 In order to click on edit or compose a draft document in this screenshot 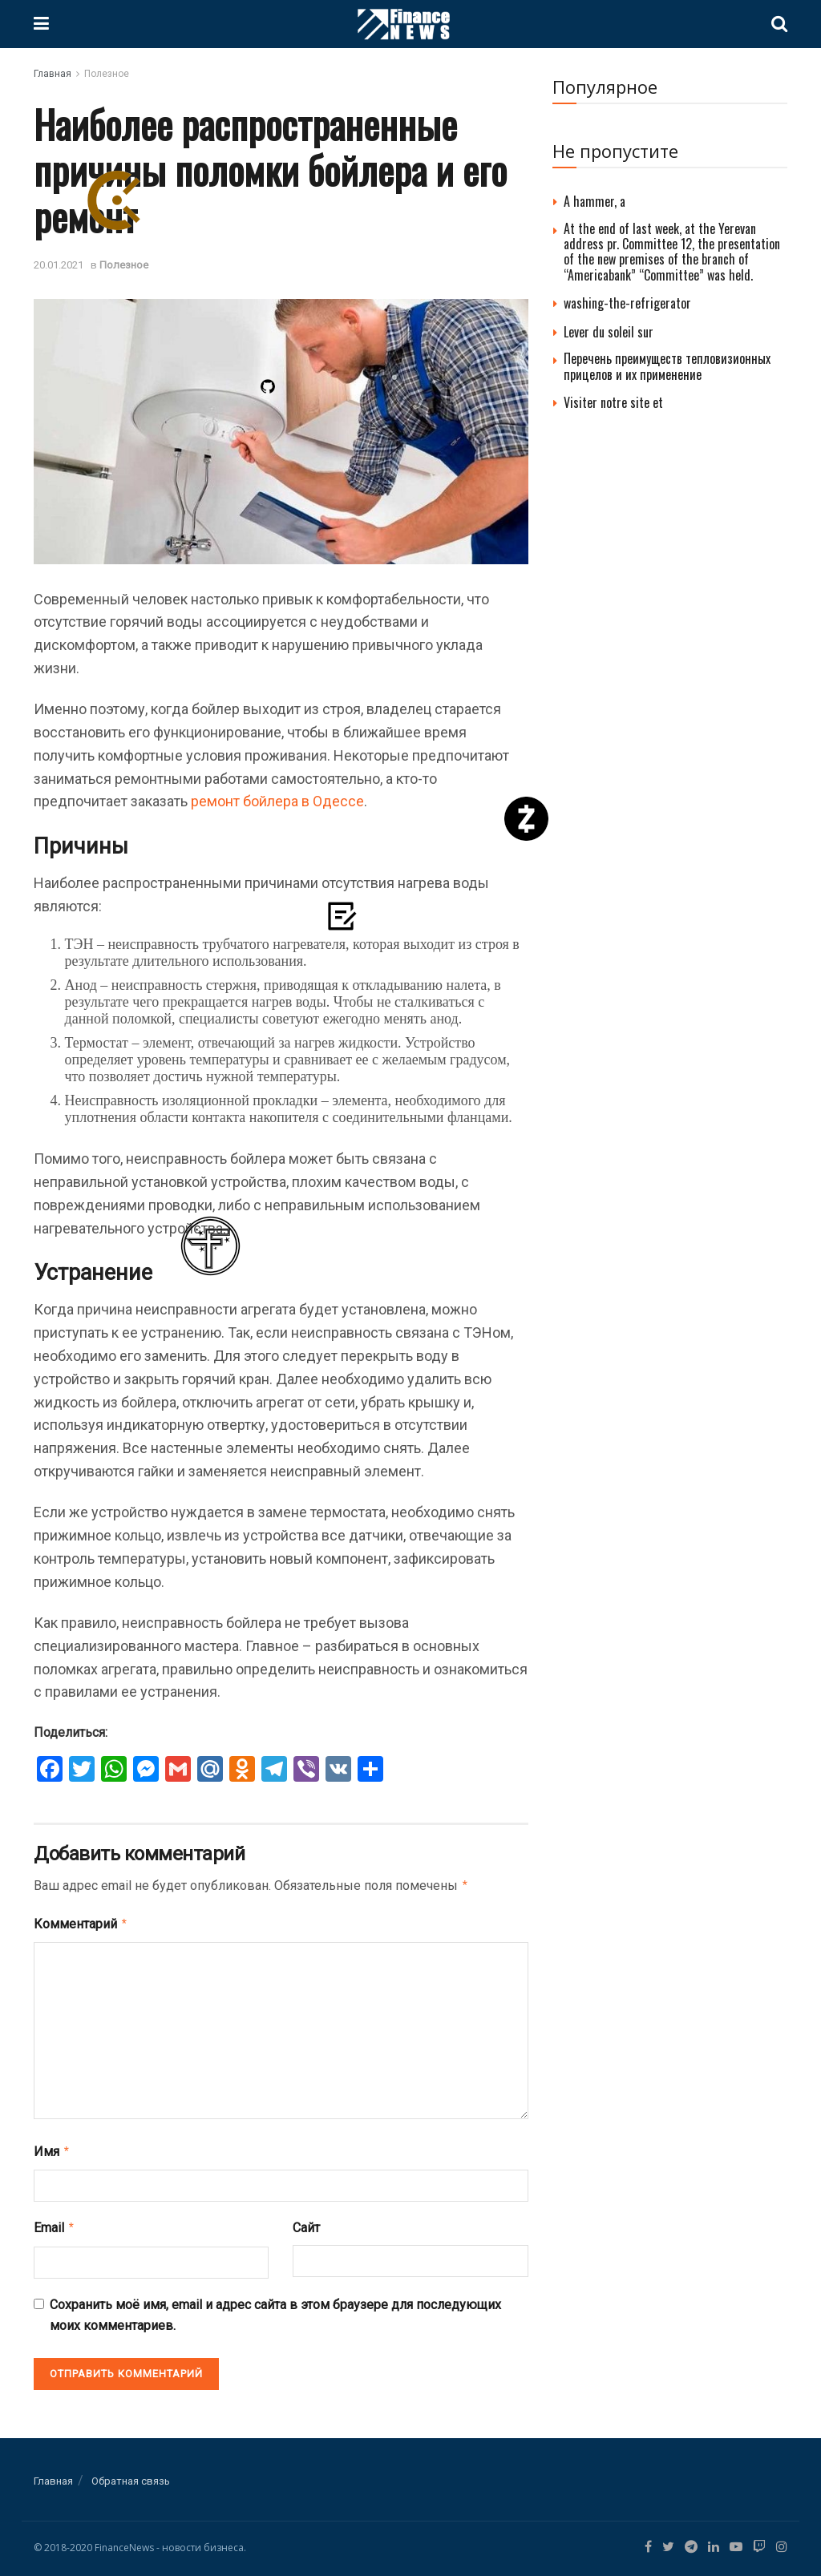, I will do `click(341, 916)`.